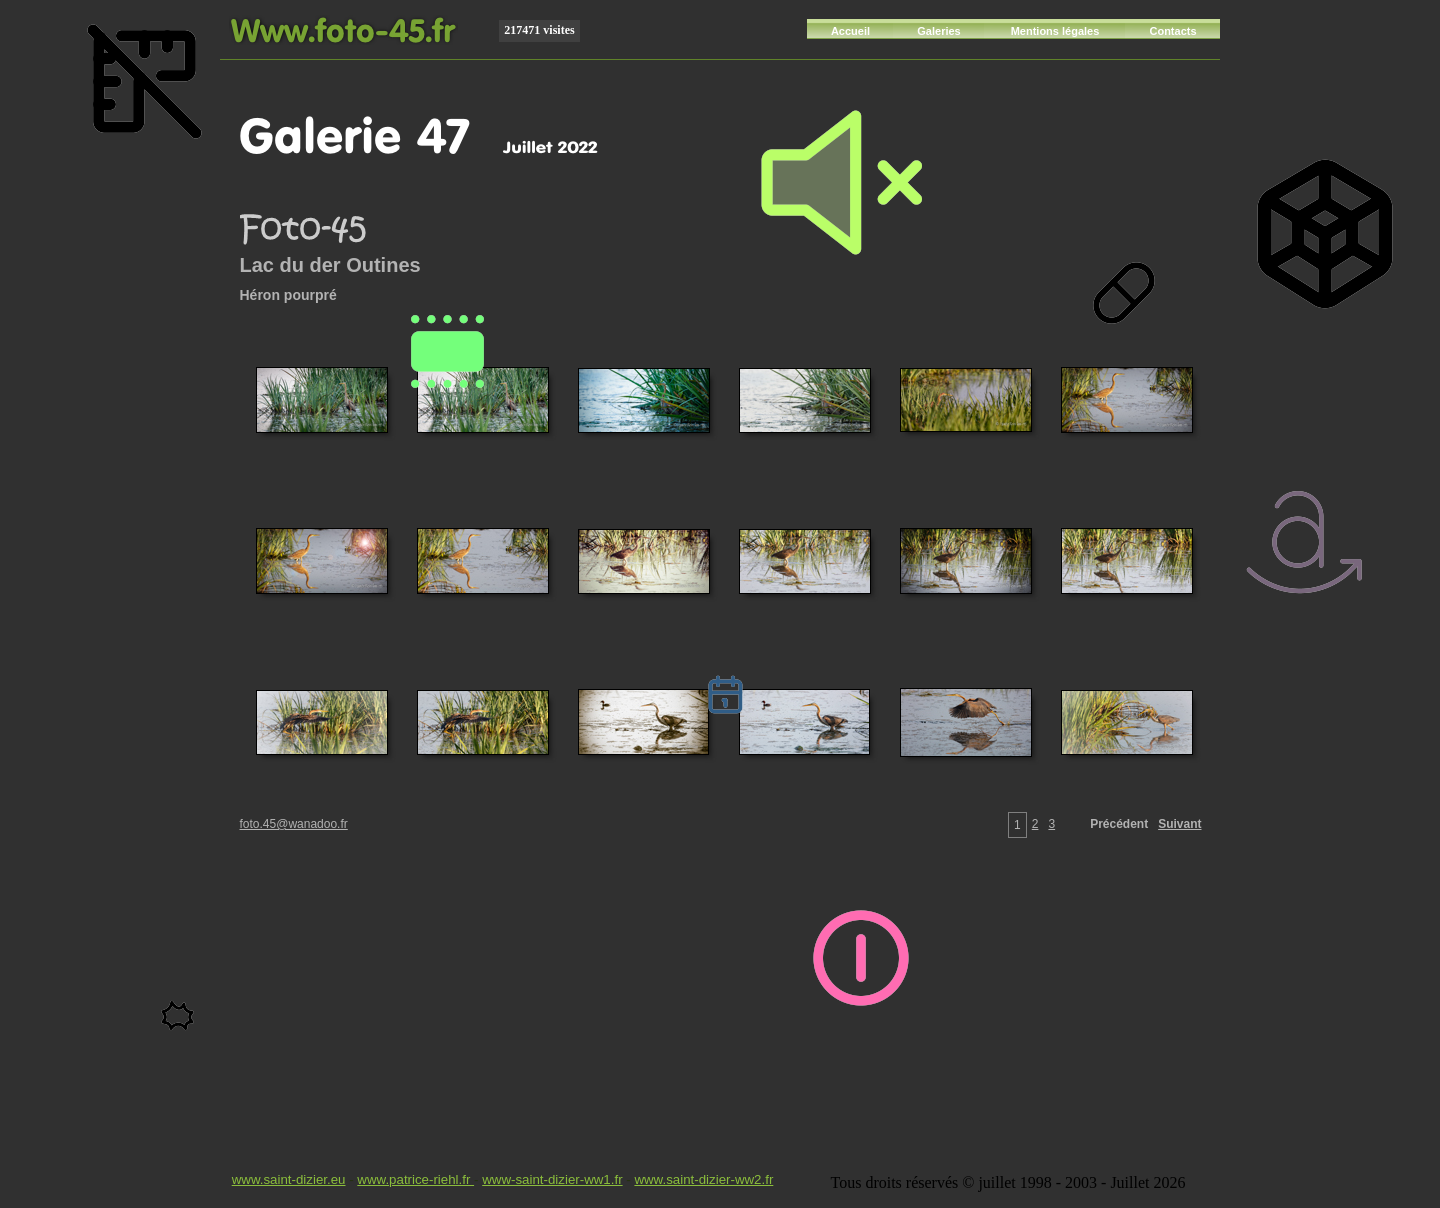 Image resolution: width=1440 pixels, height=1208 pixels. I want to click on view or open the calendar, so click(725, 694).